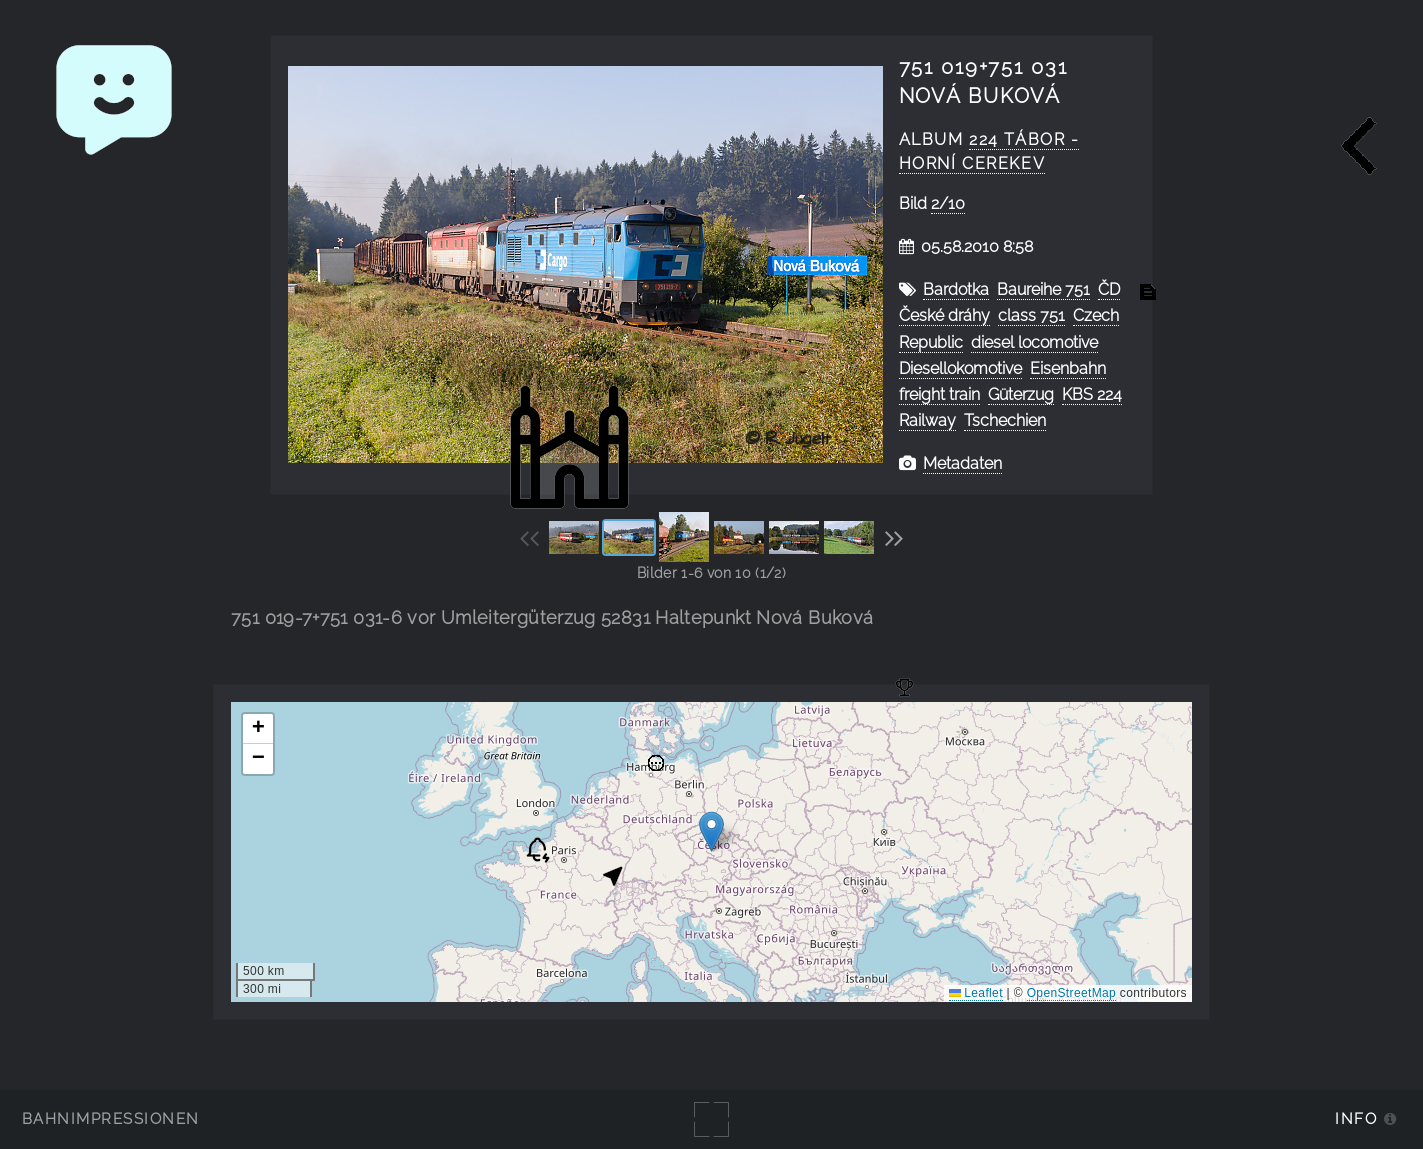  I want to click on view text document or note, so click(1148, 292).